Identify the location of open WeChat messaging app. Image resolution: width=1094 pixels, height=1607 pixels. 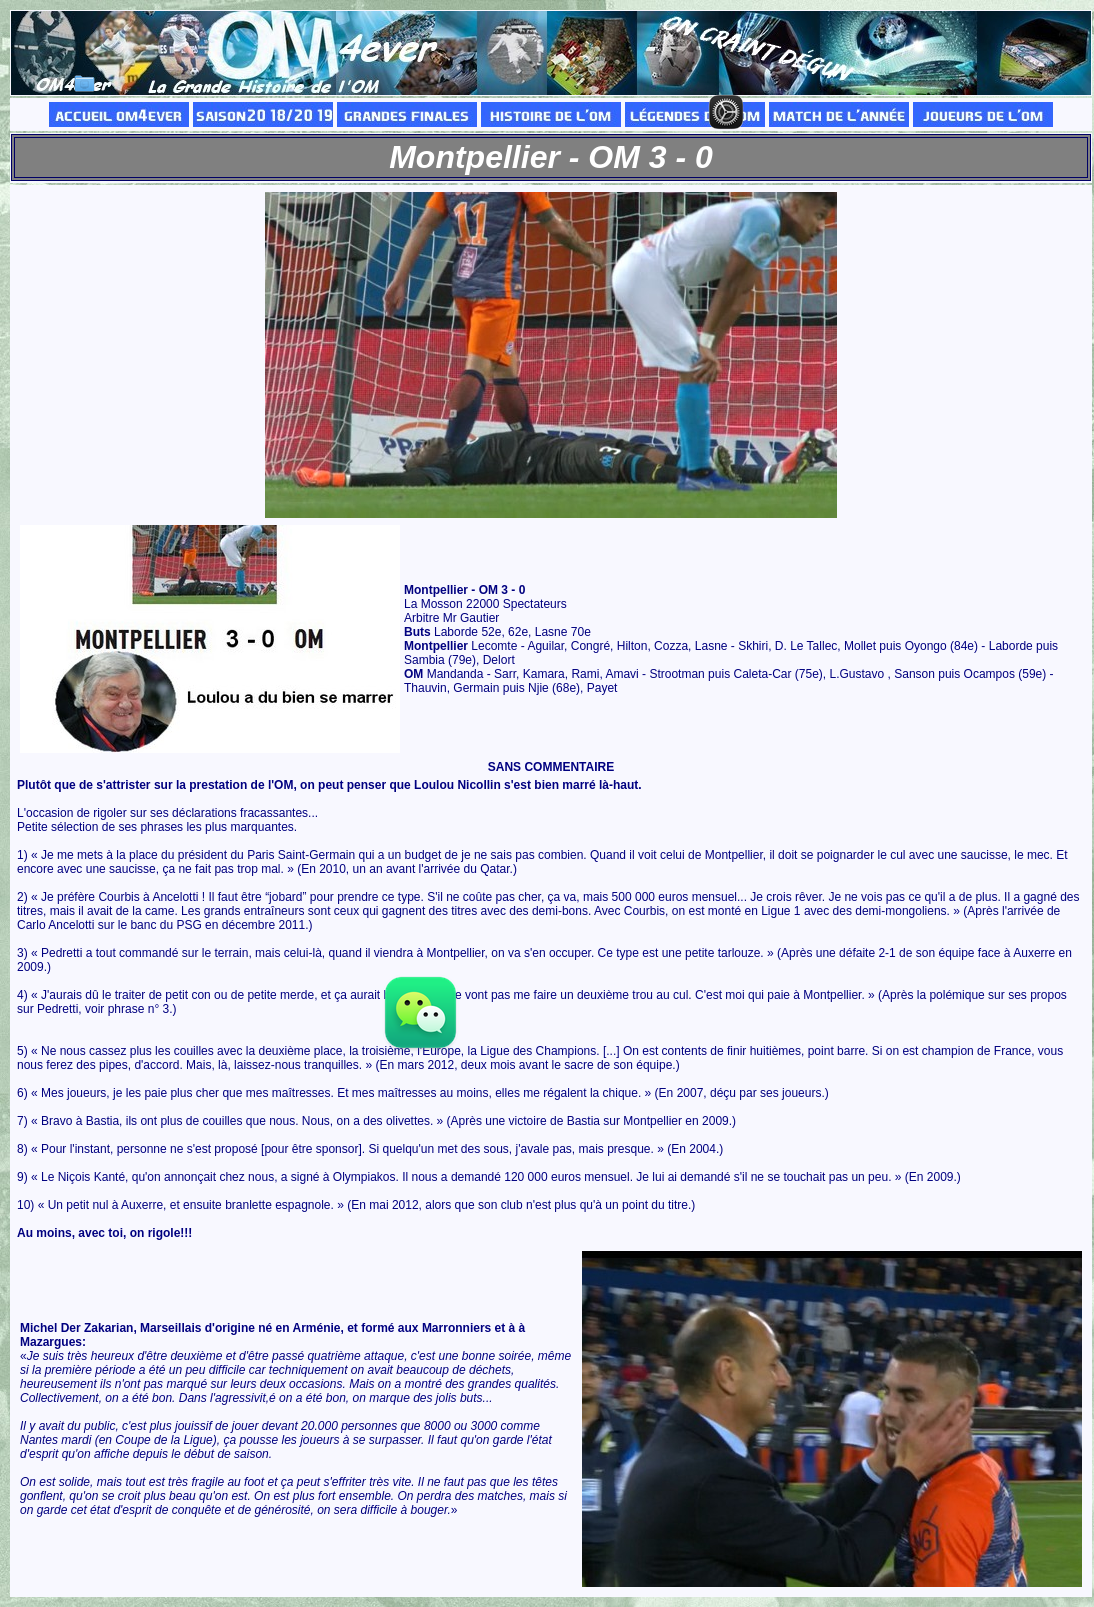
(420, 1012).